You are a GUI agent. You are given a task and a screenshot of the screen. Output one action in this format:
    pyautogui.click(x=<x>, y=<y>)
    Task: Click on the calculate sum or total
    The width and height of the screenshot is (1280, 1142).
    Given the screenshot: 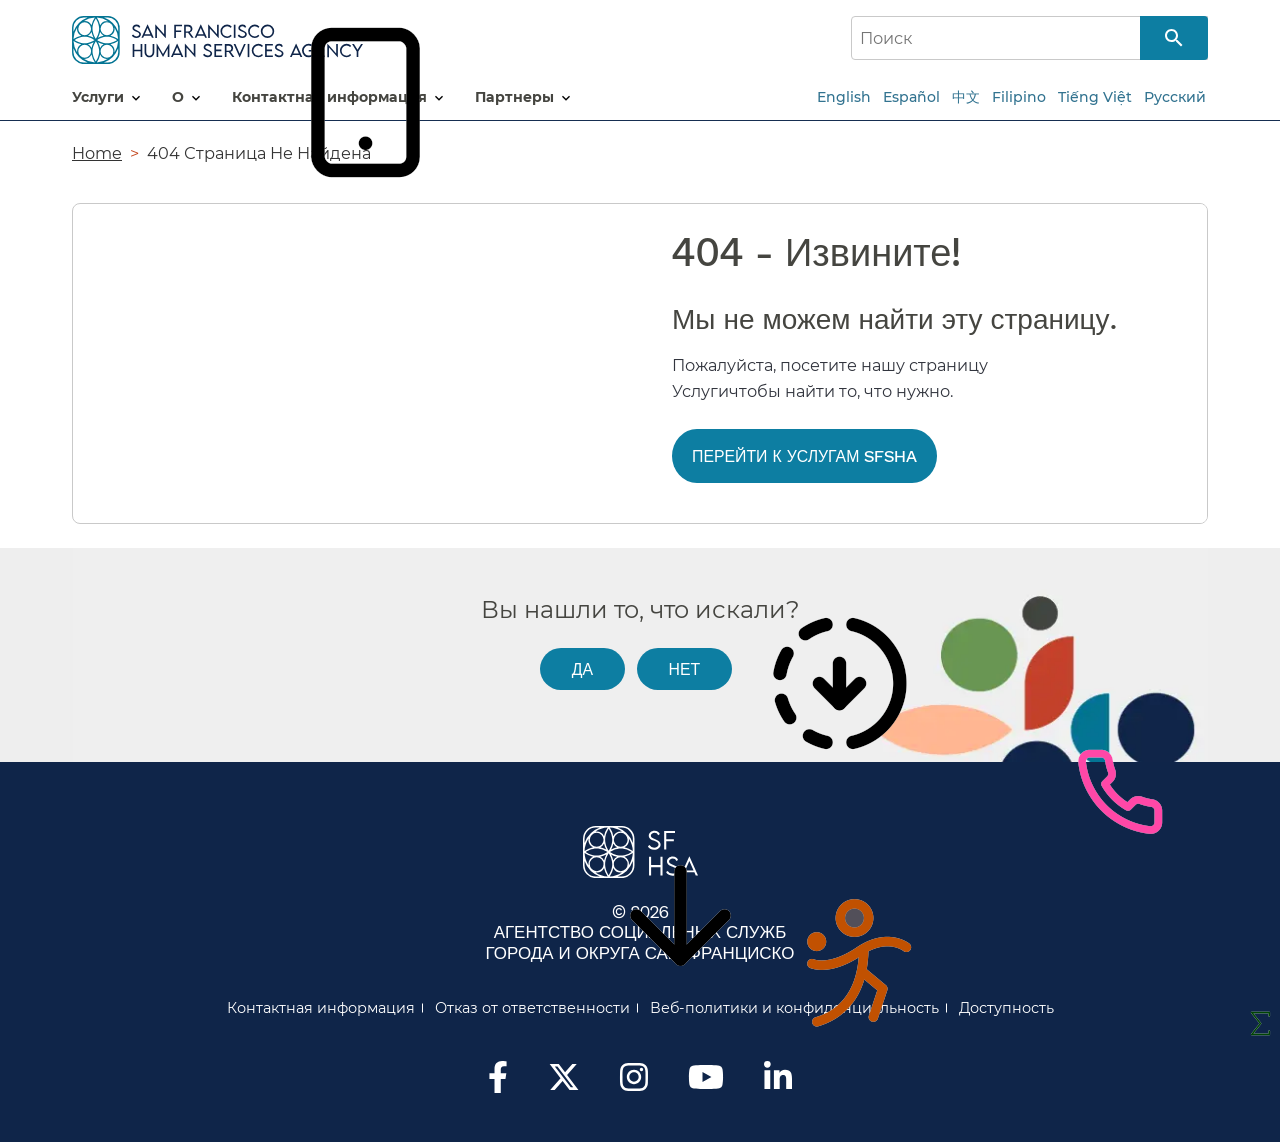 What is the action you would take?
    pyautogui.click(x=1260, y=1023)
    